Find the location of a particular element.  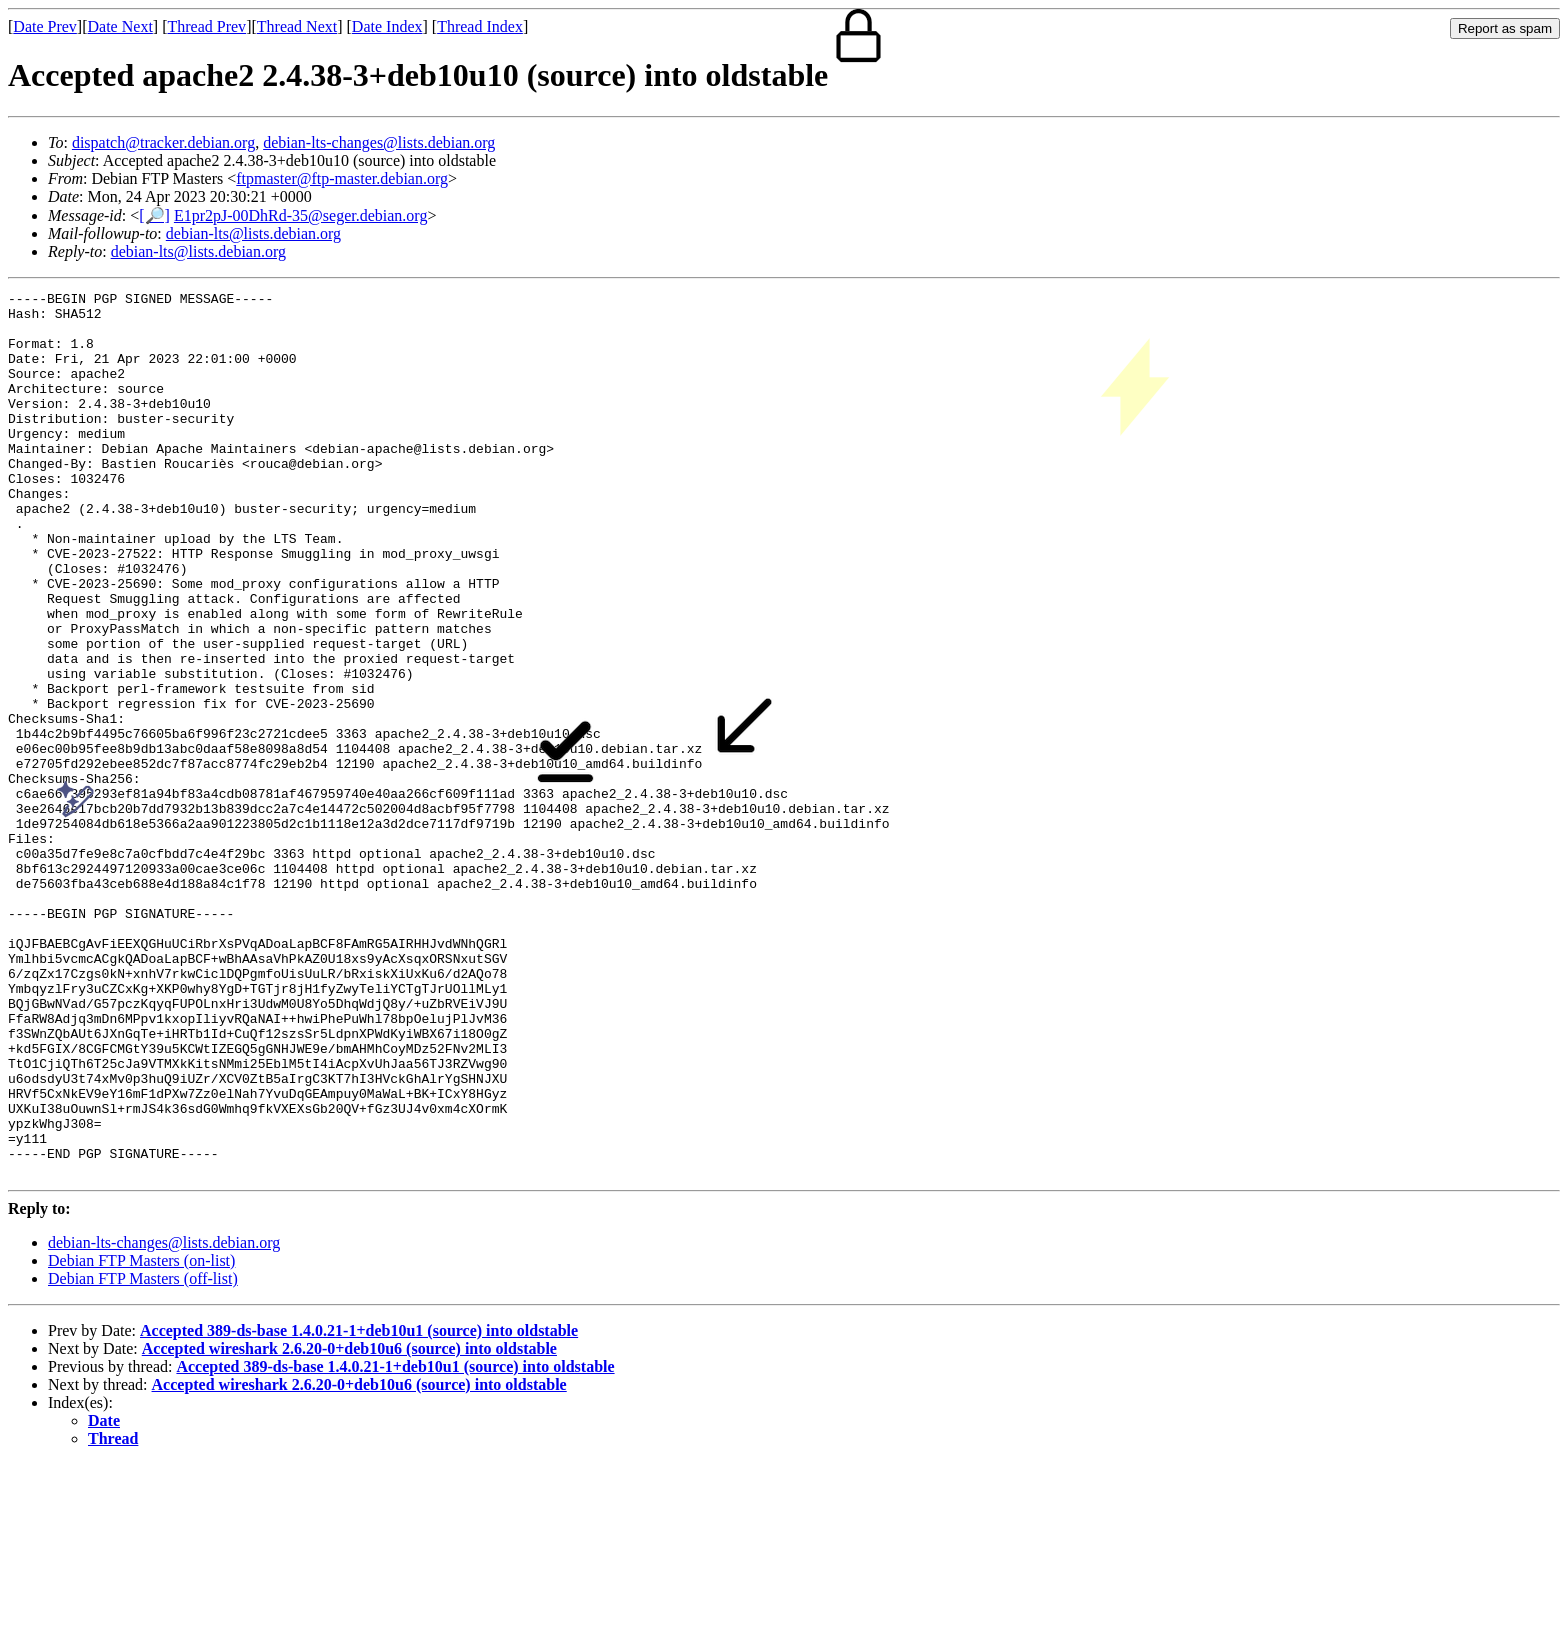

indicates quick actions or instant features is located at coordinates (1135, 387).